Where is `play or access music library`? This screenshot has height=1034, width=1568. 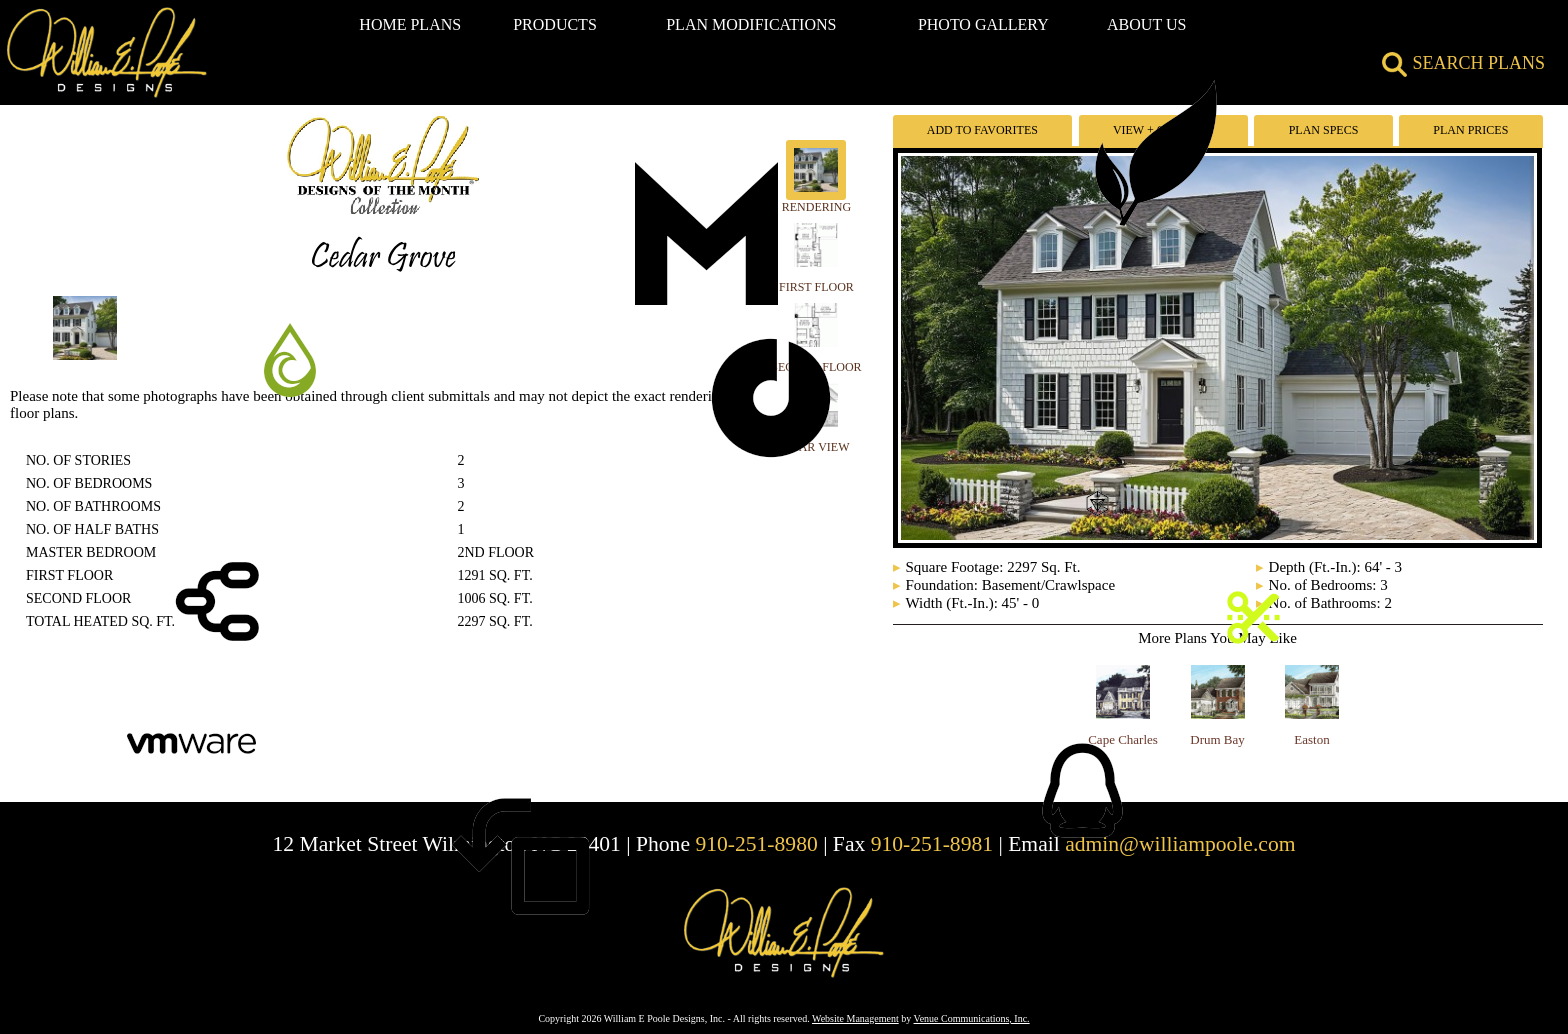 play or access music library is located at coordinates (771, 398).